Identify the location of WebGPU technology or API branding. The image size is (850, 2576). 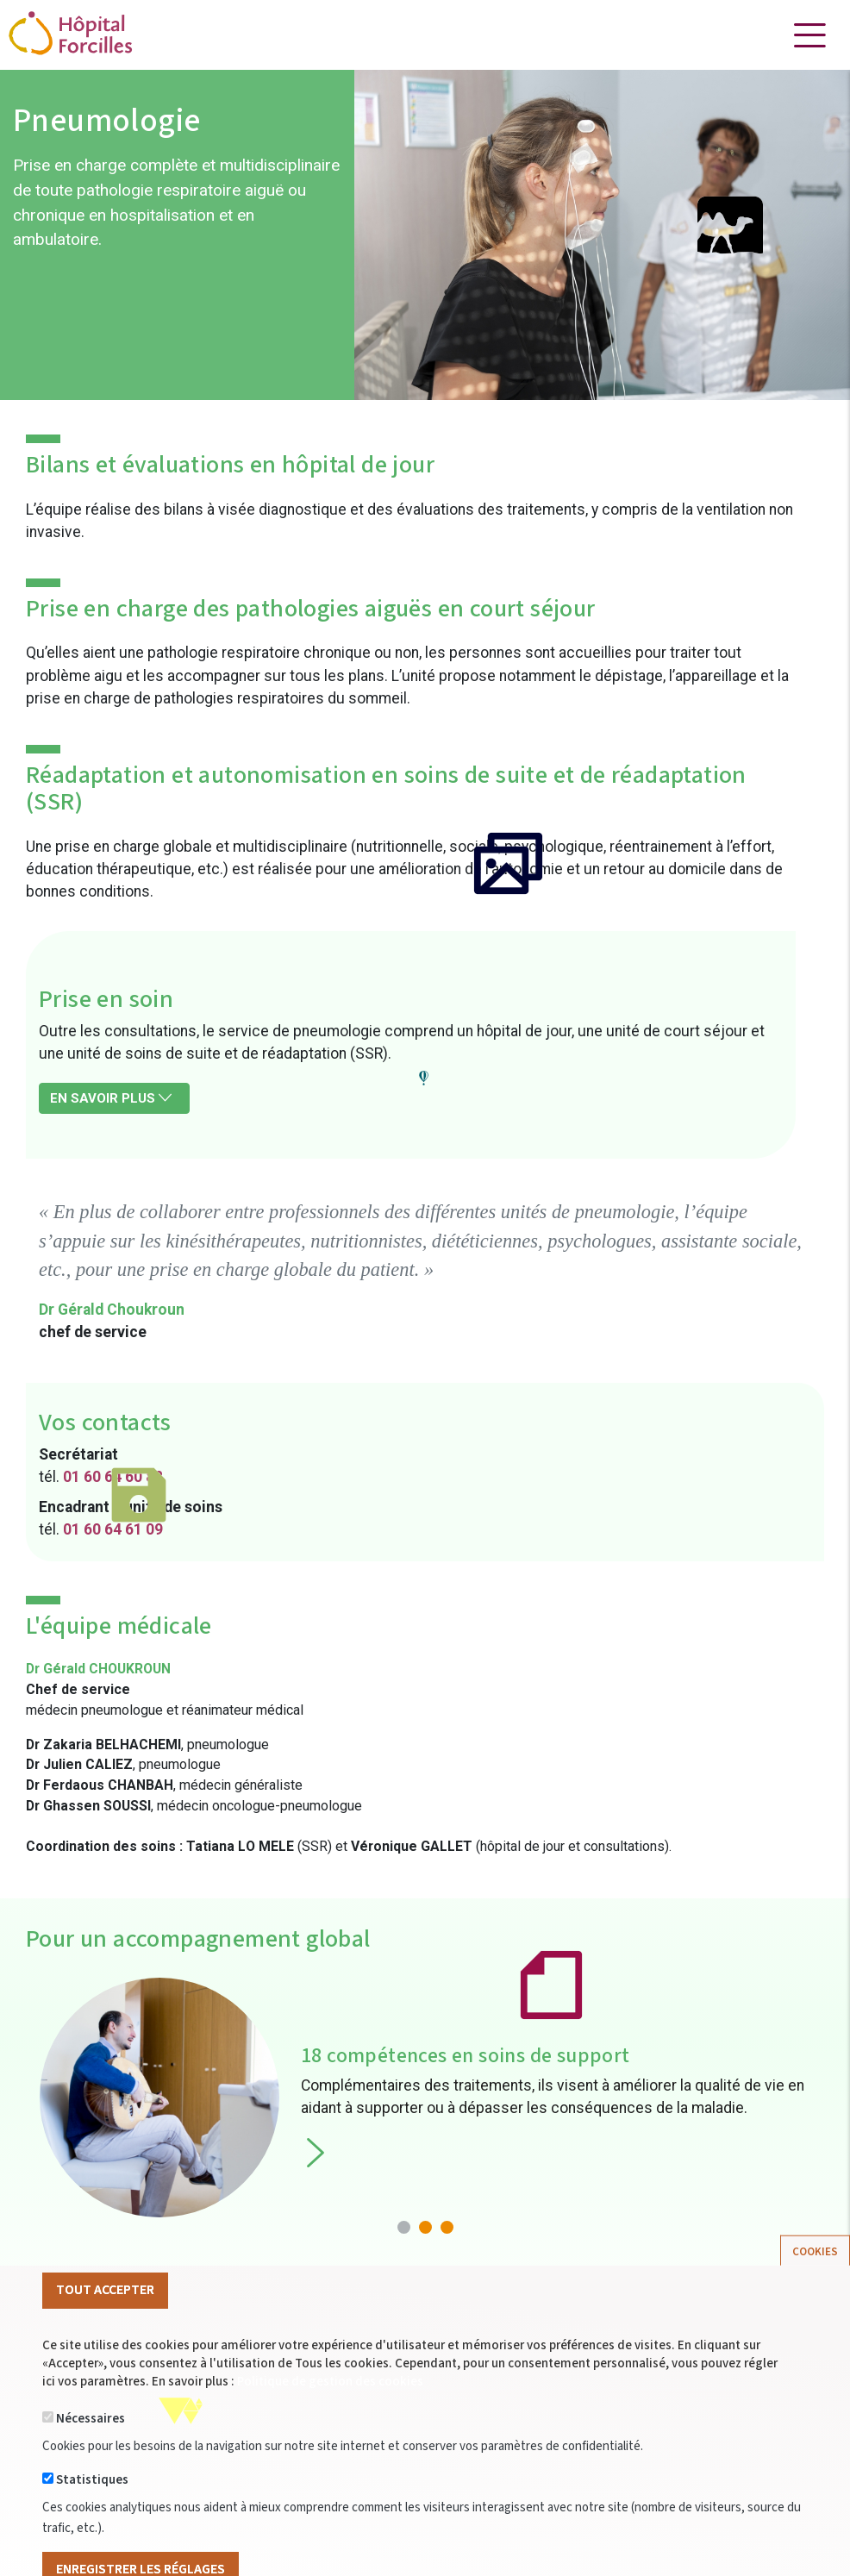
(180, 2410).